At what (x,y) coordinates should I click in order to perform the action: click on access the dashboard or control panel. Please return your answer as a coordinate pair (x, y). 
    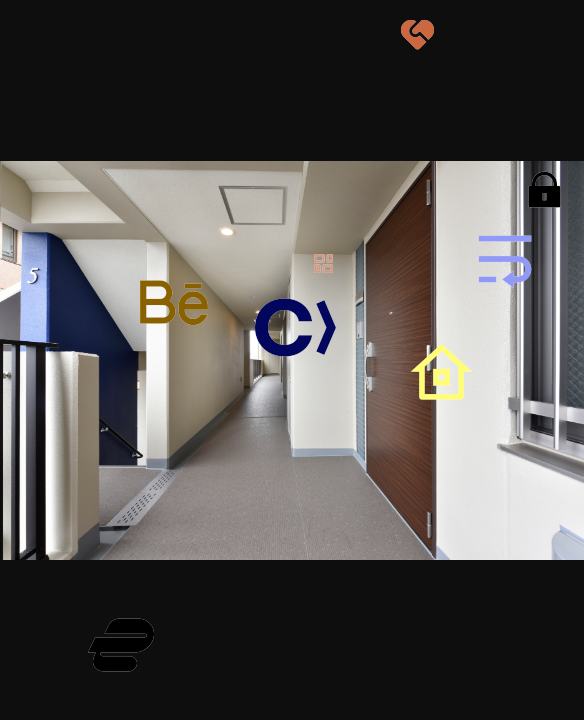
    Looking at the image, I should click on (323, 263).